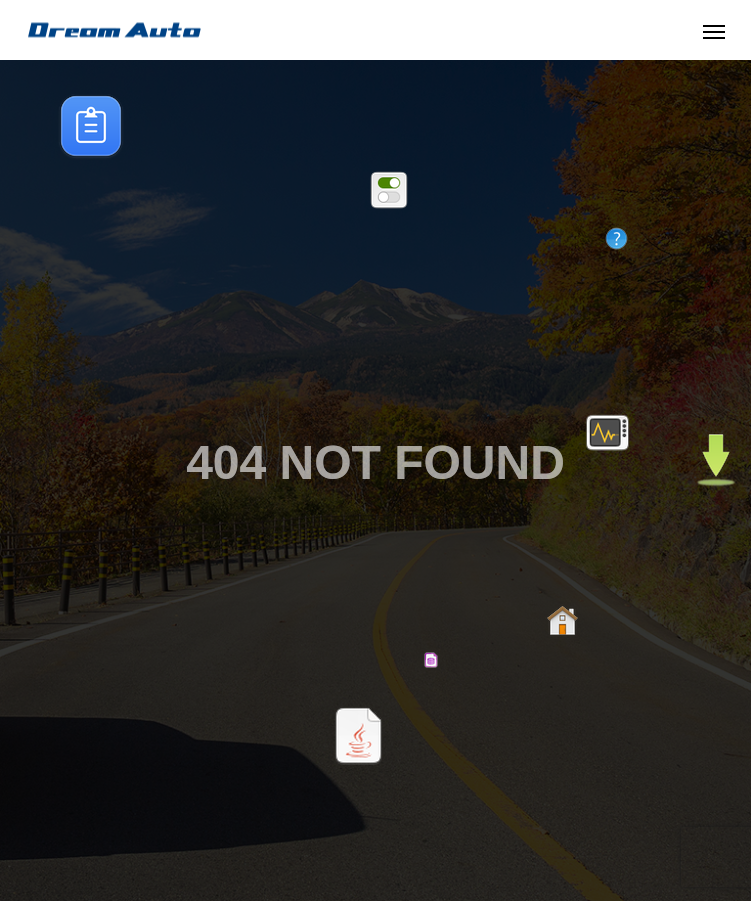 This screenshot has height=901, width=751. What do you see at coordinates (389, 190) in the screenshot?
I see `open gnome tweaks to customize desktop settings` at bounding box center [389, 190].